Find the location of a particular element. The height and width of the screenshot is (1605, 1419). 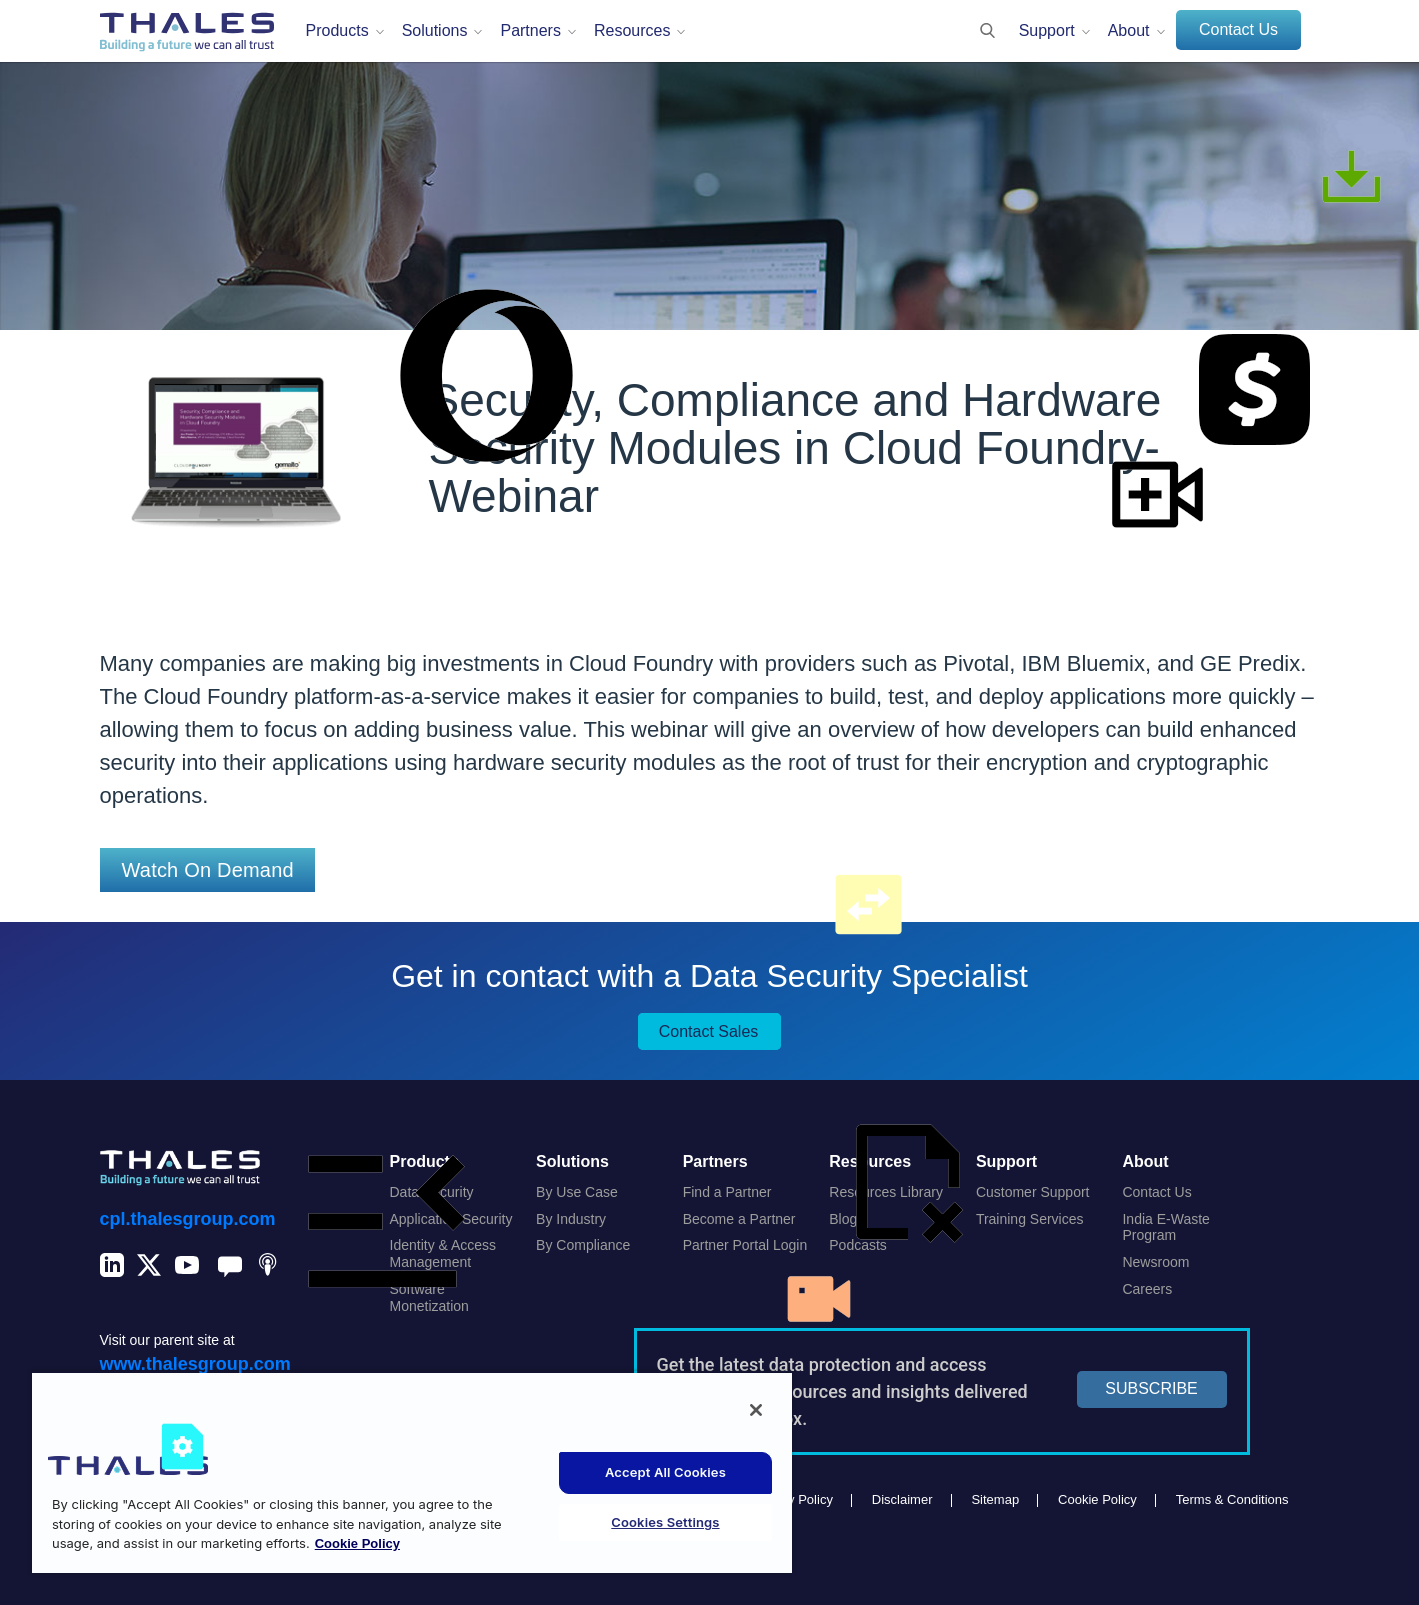

open opera browser is located at coordinates (486, 375).